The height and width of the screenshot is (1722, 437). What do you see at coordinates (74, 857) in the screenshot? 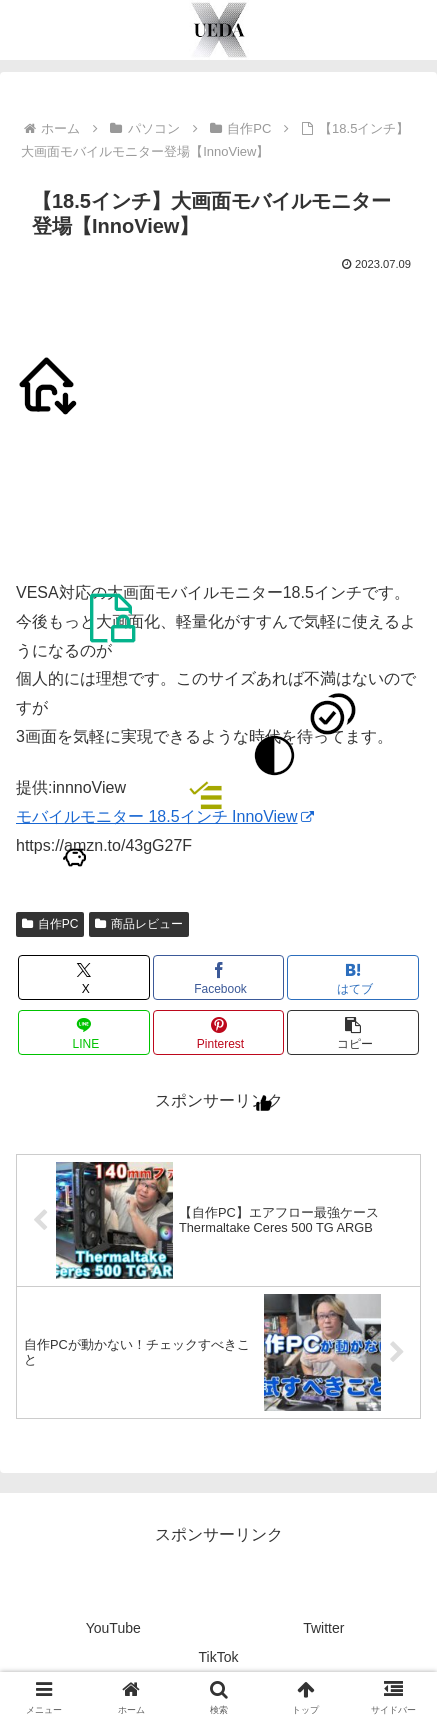
I see `access savings or budget features` at bounding box center [74, 857].